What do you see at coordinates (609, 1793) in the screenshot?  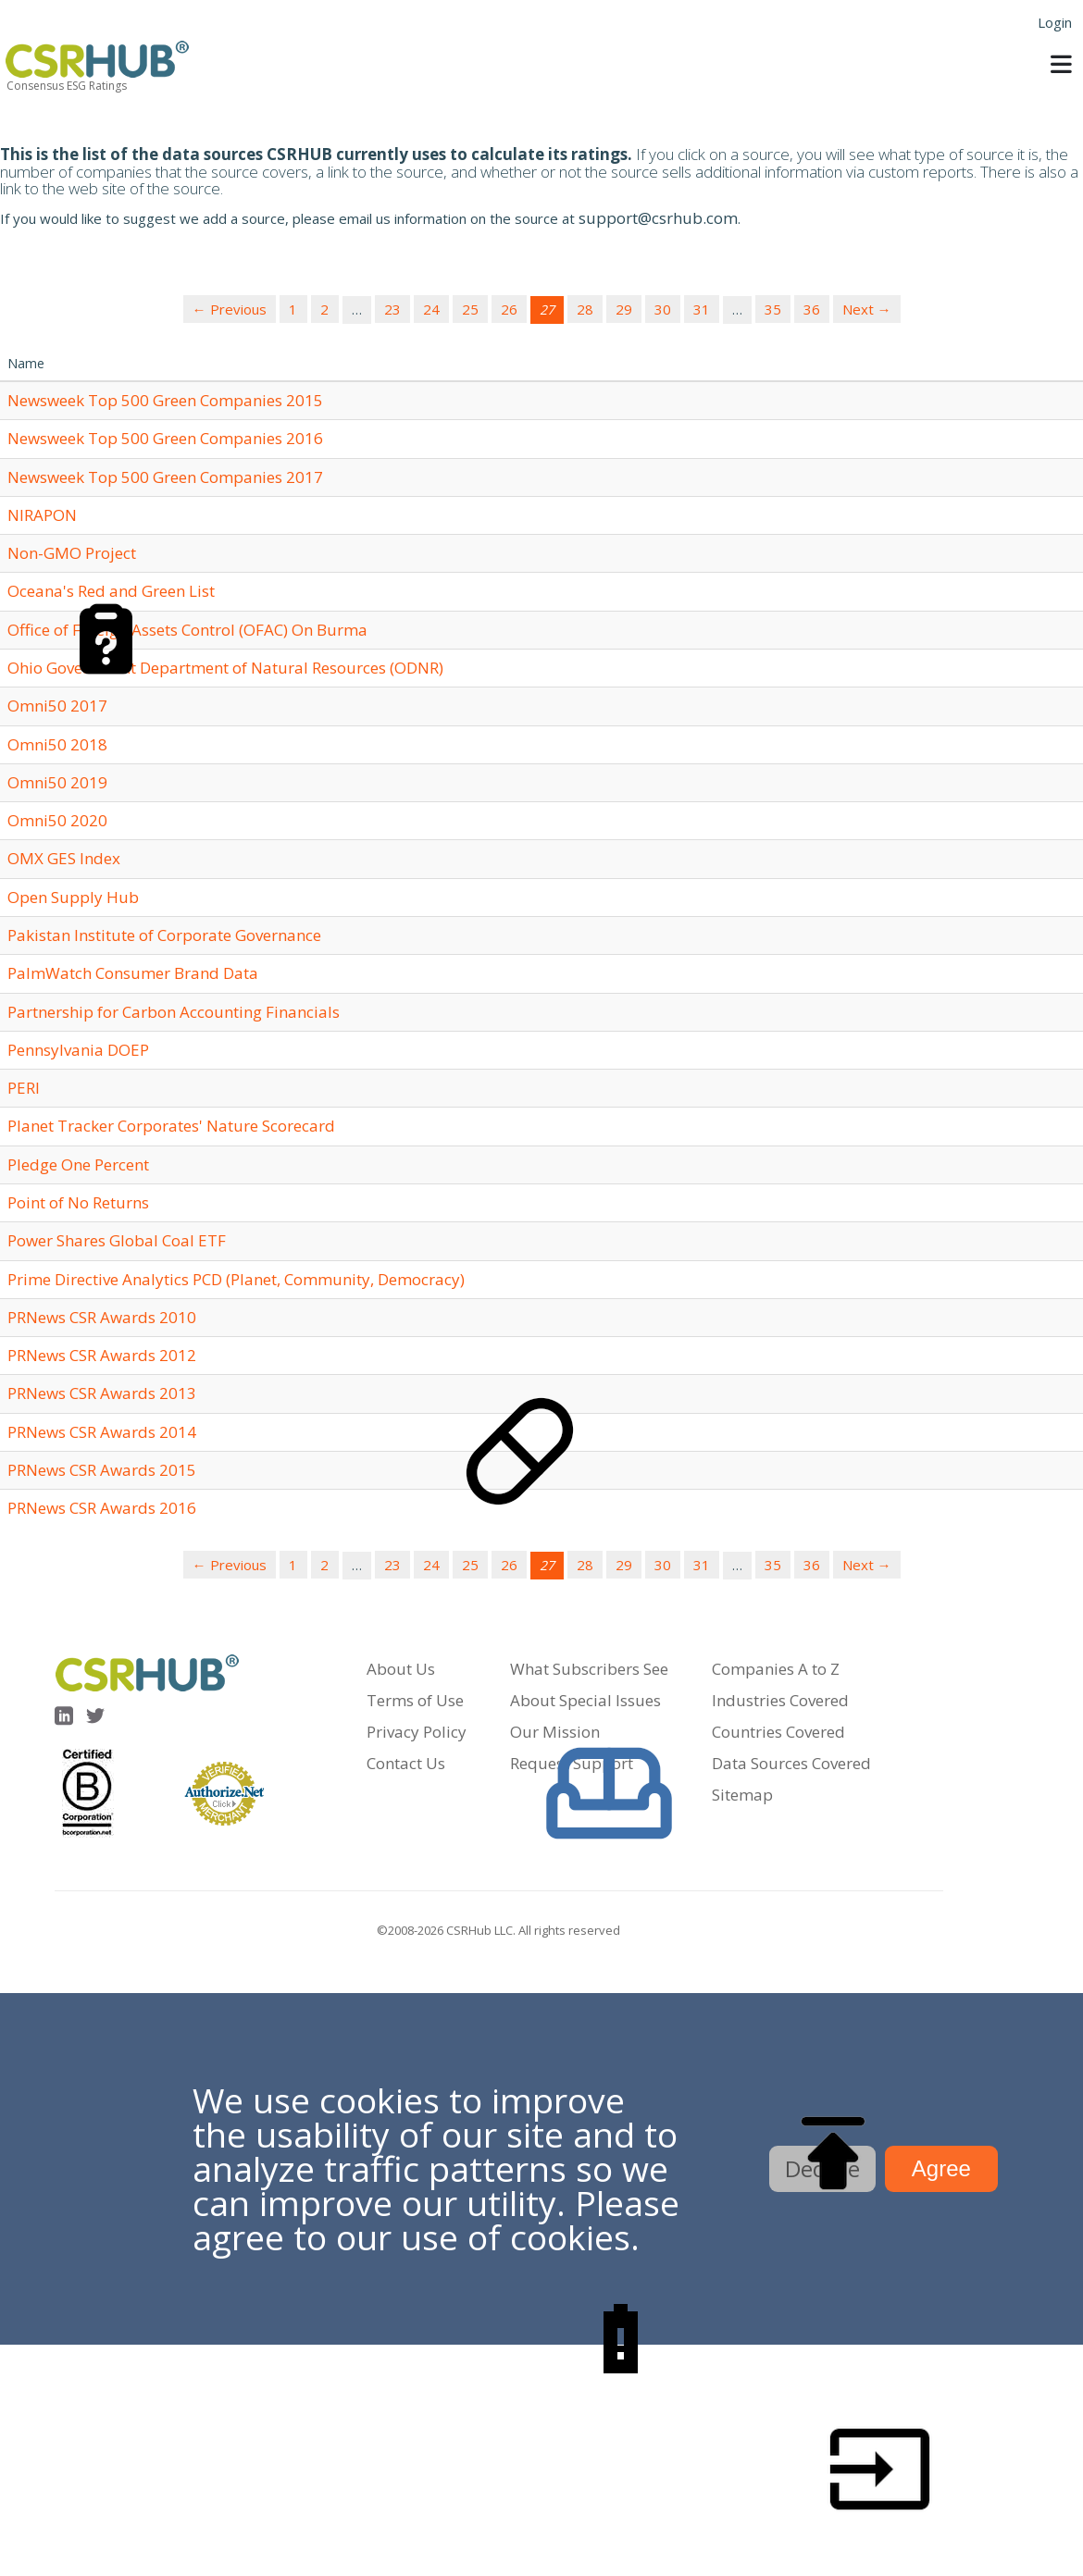 I see `browse furniture or home decor items` at bounding box center [609, 1793].